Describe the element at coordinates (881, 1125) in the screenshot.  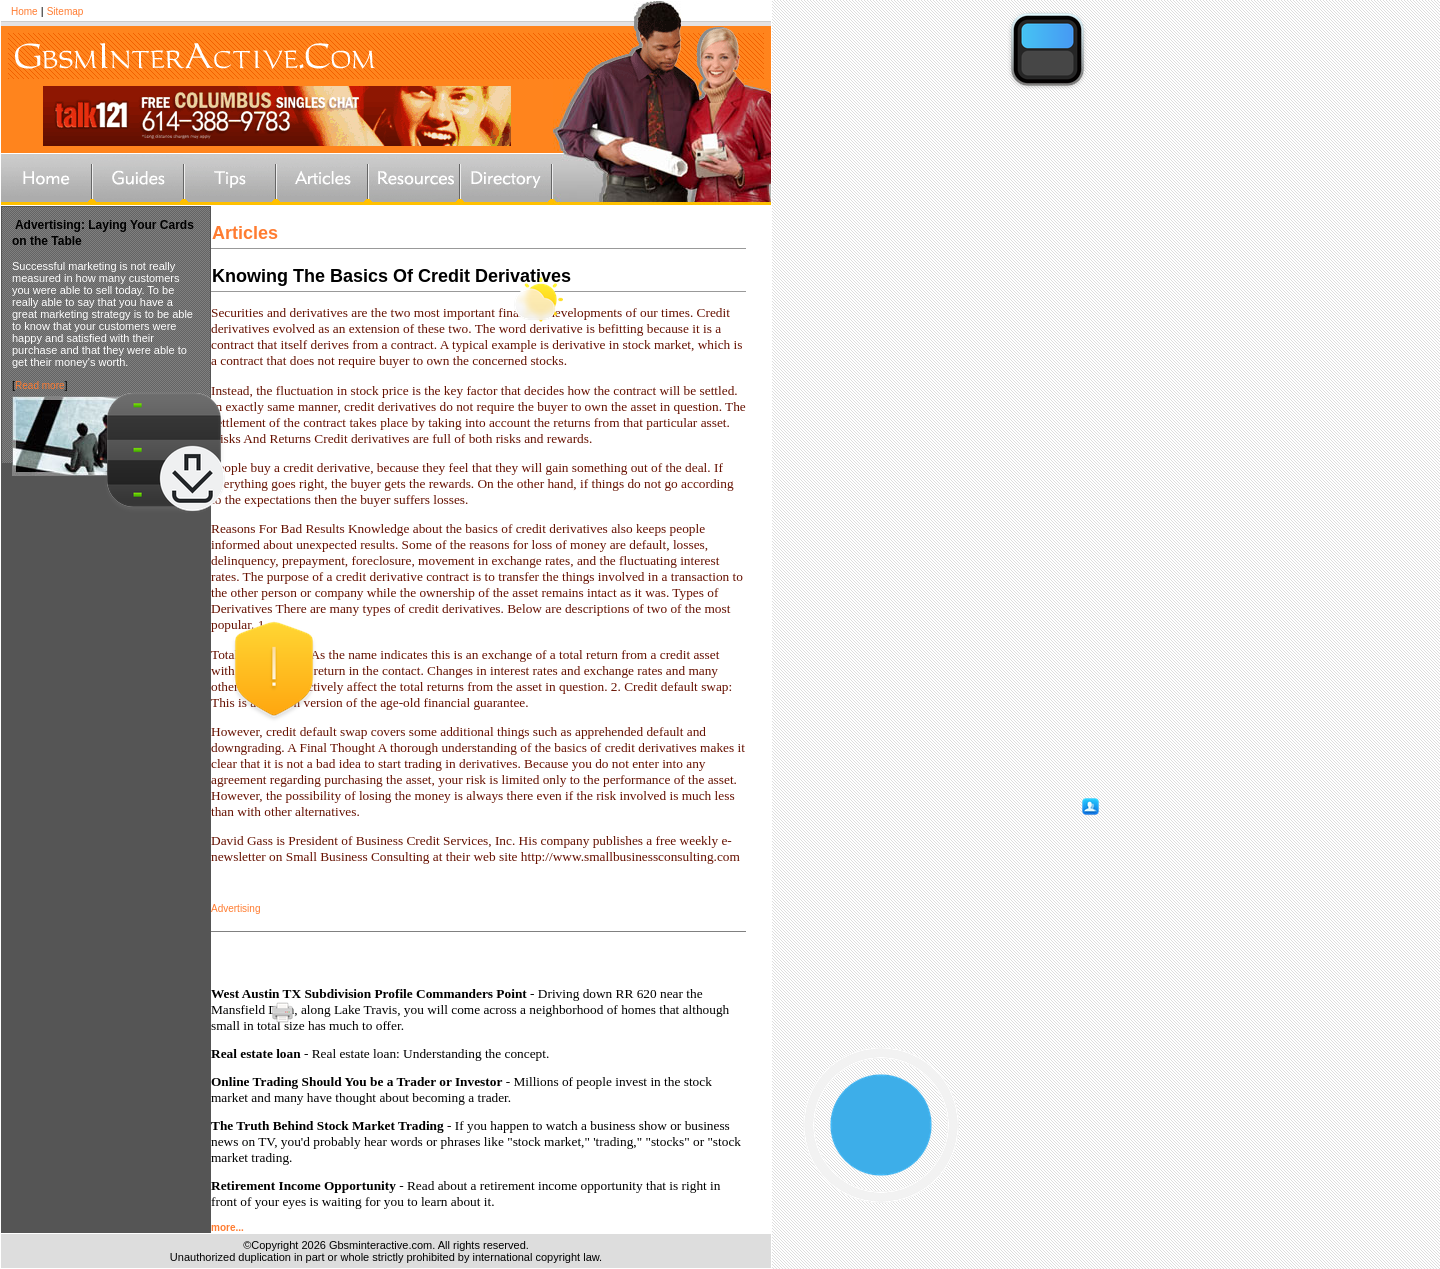
I see `indicates an active process or task in progress` at that location.